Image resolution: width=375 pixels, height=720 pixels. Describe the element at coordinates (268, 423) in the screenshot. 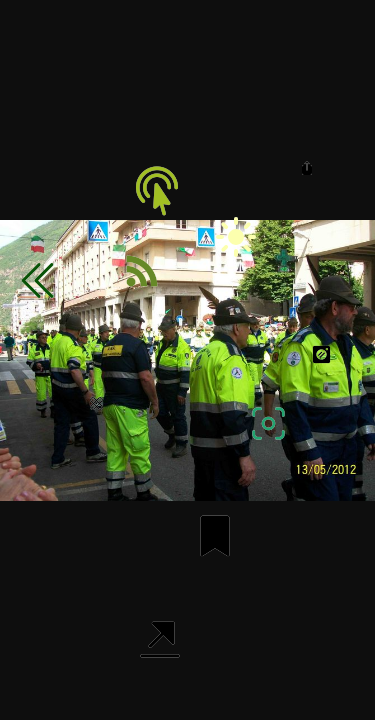

I see `activate camera focus or autofocus` at that location.